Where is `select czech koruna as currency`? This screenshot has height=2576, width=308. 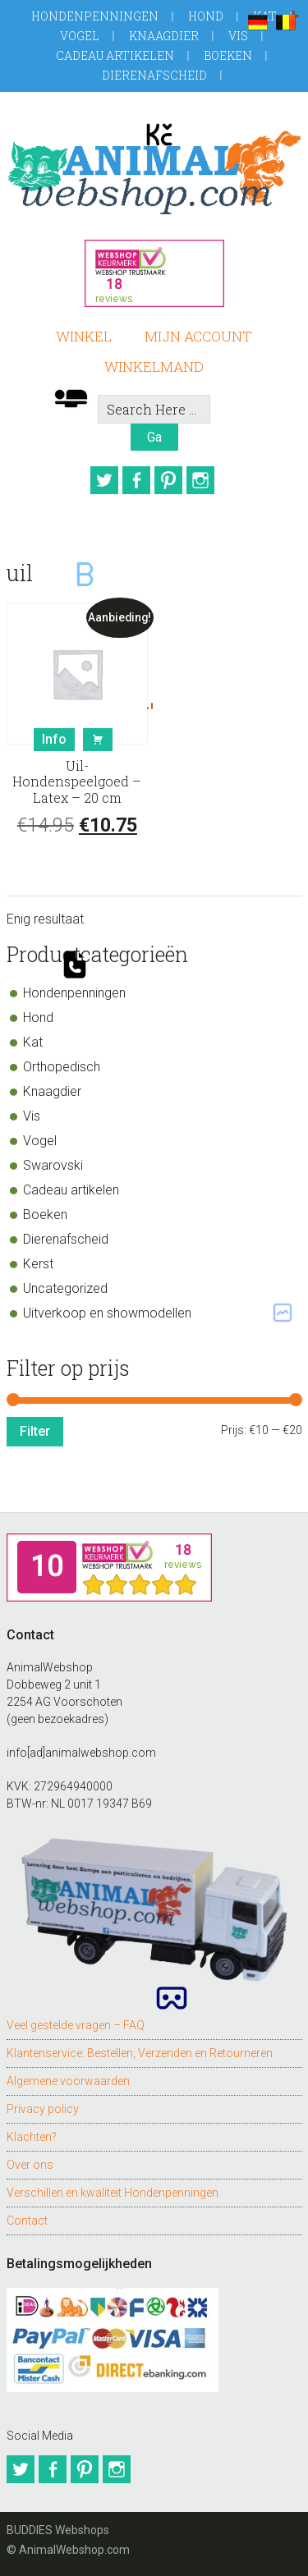 select czech koruna as currency is located at coordinates (159, 135).